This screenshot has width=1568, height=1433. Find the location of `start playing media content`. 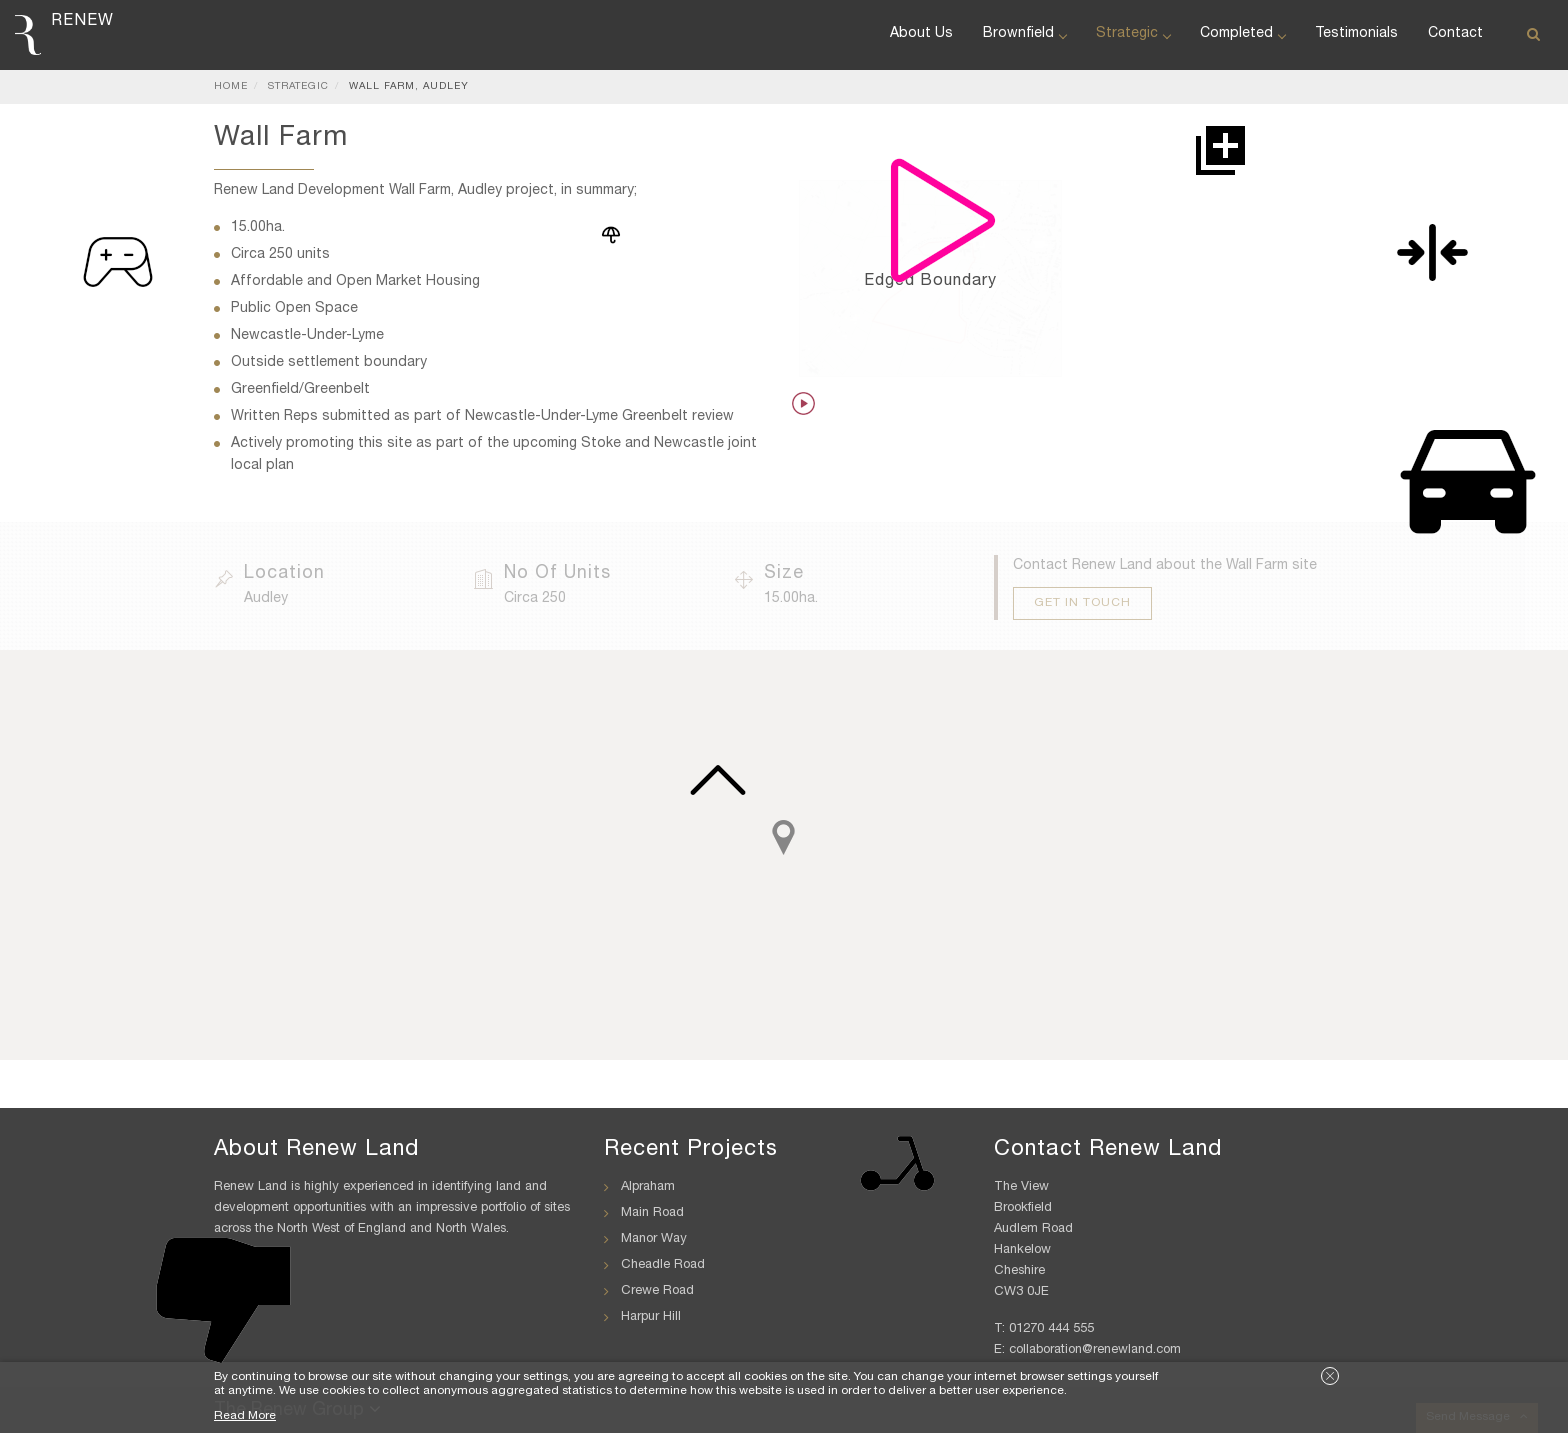

start playing media content is located at coordinates (928, 220).